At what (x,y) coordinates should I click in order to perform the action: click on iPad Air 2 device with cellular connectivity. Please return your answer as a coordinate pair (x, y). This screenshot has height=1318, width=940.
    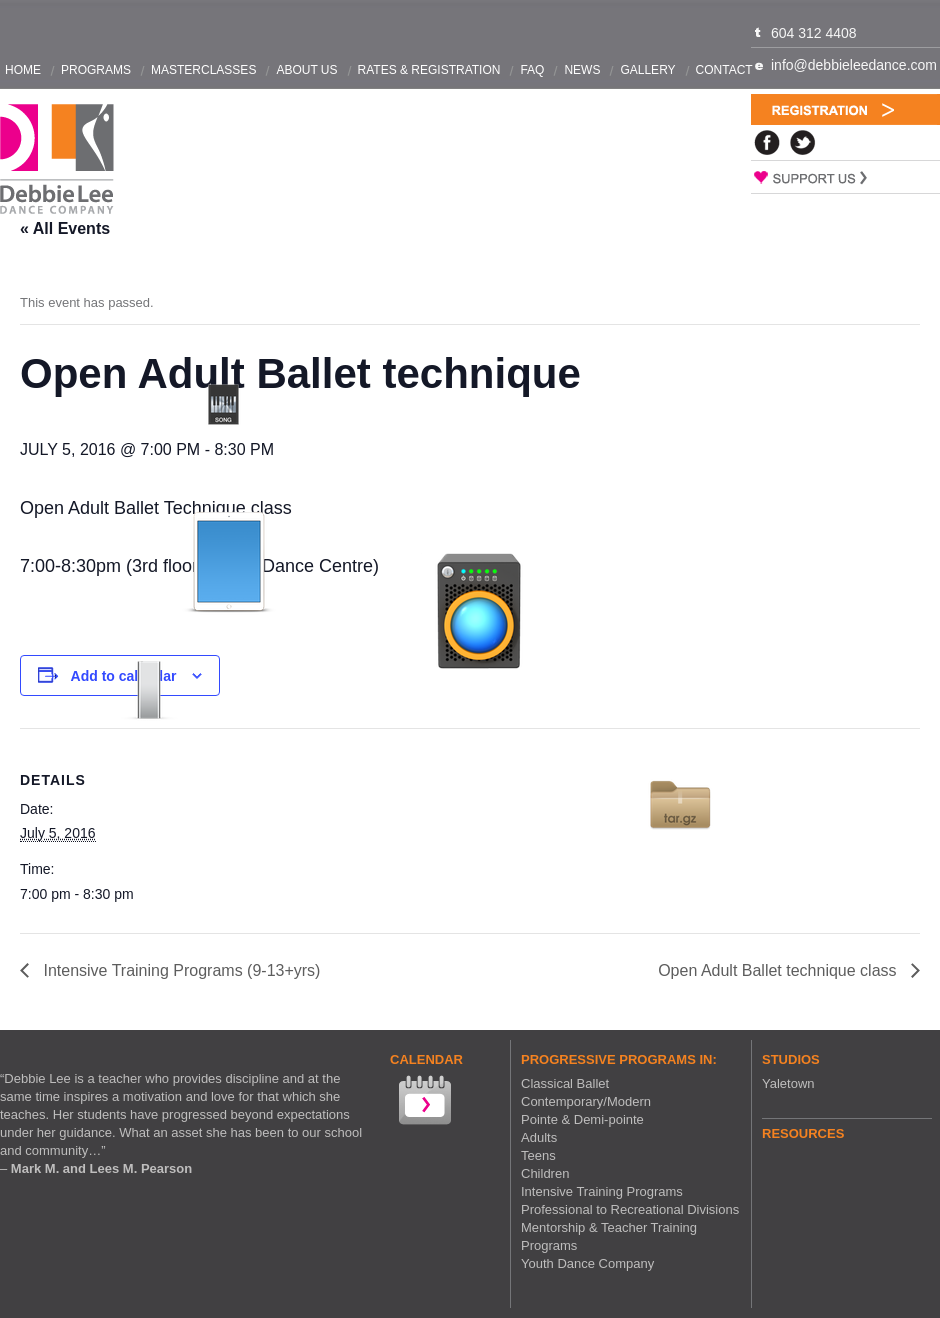
    Looking at the image, I should click on (229, 561).